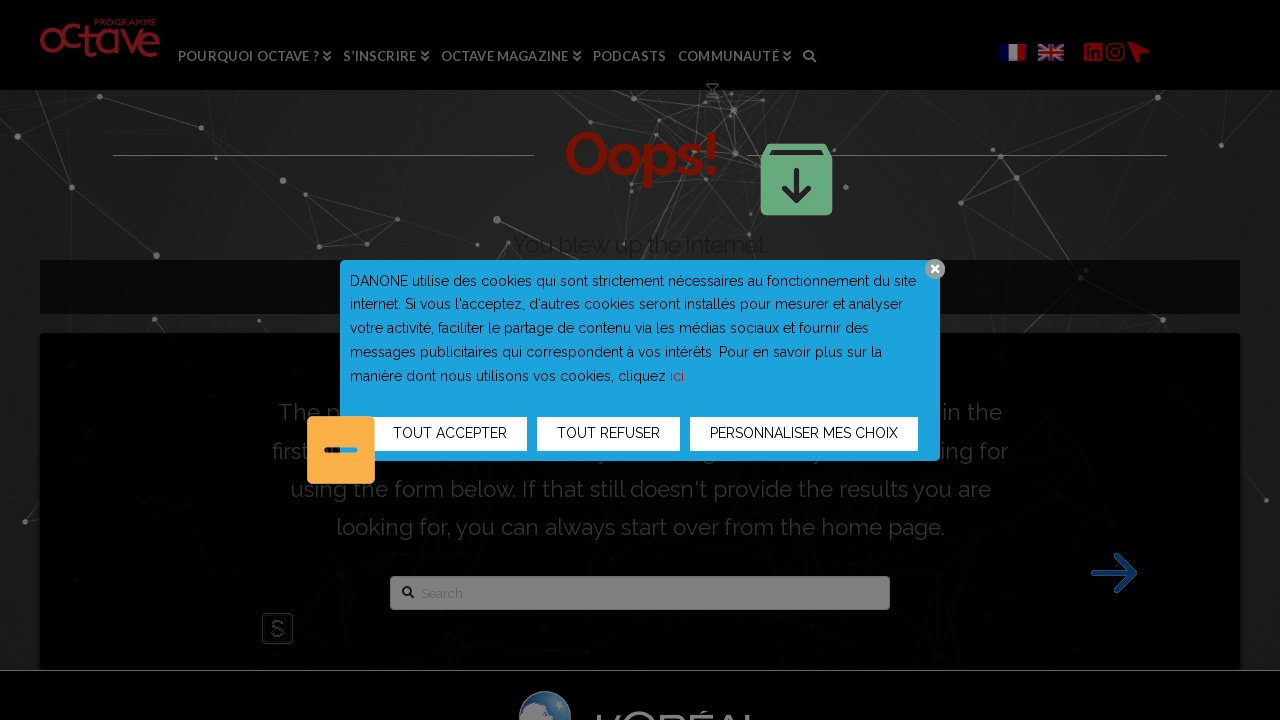 The height and width of the screenshot is (720, 1280). What do you see at coordinates (341, 450) in the screenshot?
I see `collapse or minimize a section` at bounding box center [341, 450].